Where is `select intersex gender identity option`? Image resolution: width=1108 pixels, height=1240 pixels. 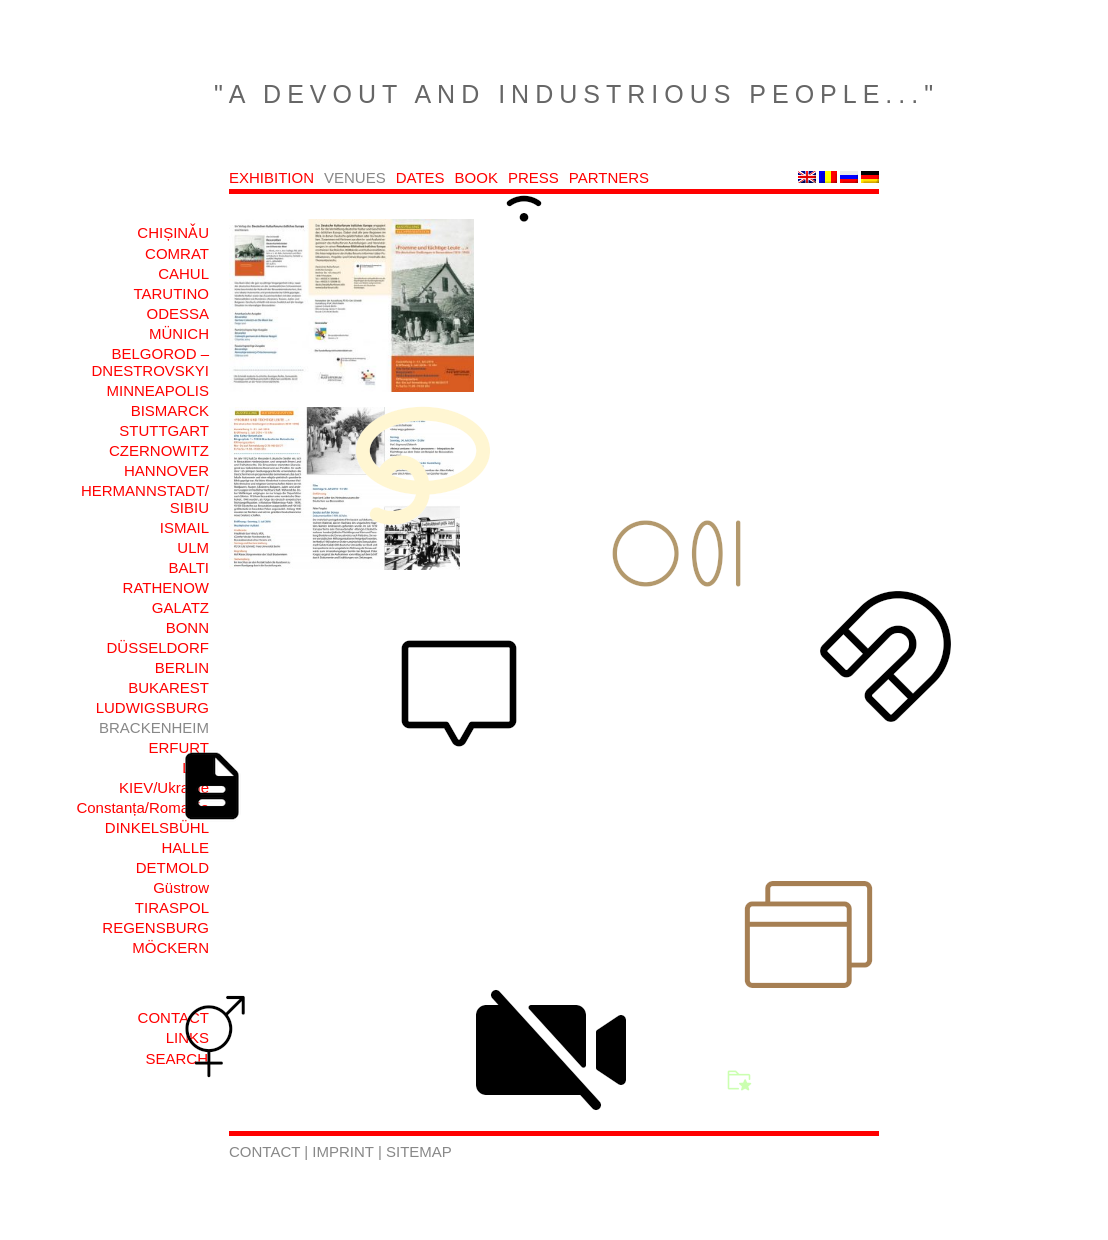 select intersex gender identity option is located at coordinates (212, 1035).